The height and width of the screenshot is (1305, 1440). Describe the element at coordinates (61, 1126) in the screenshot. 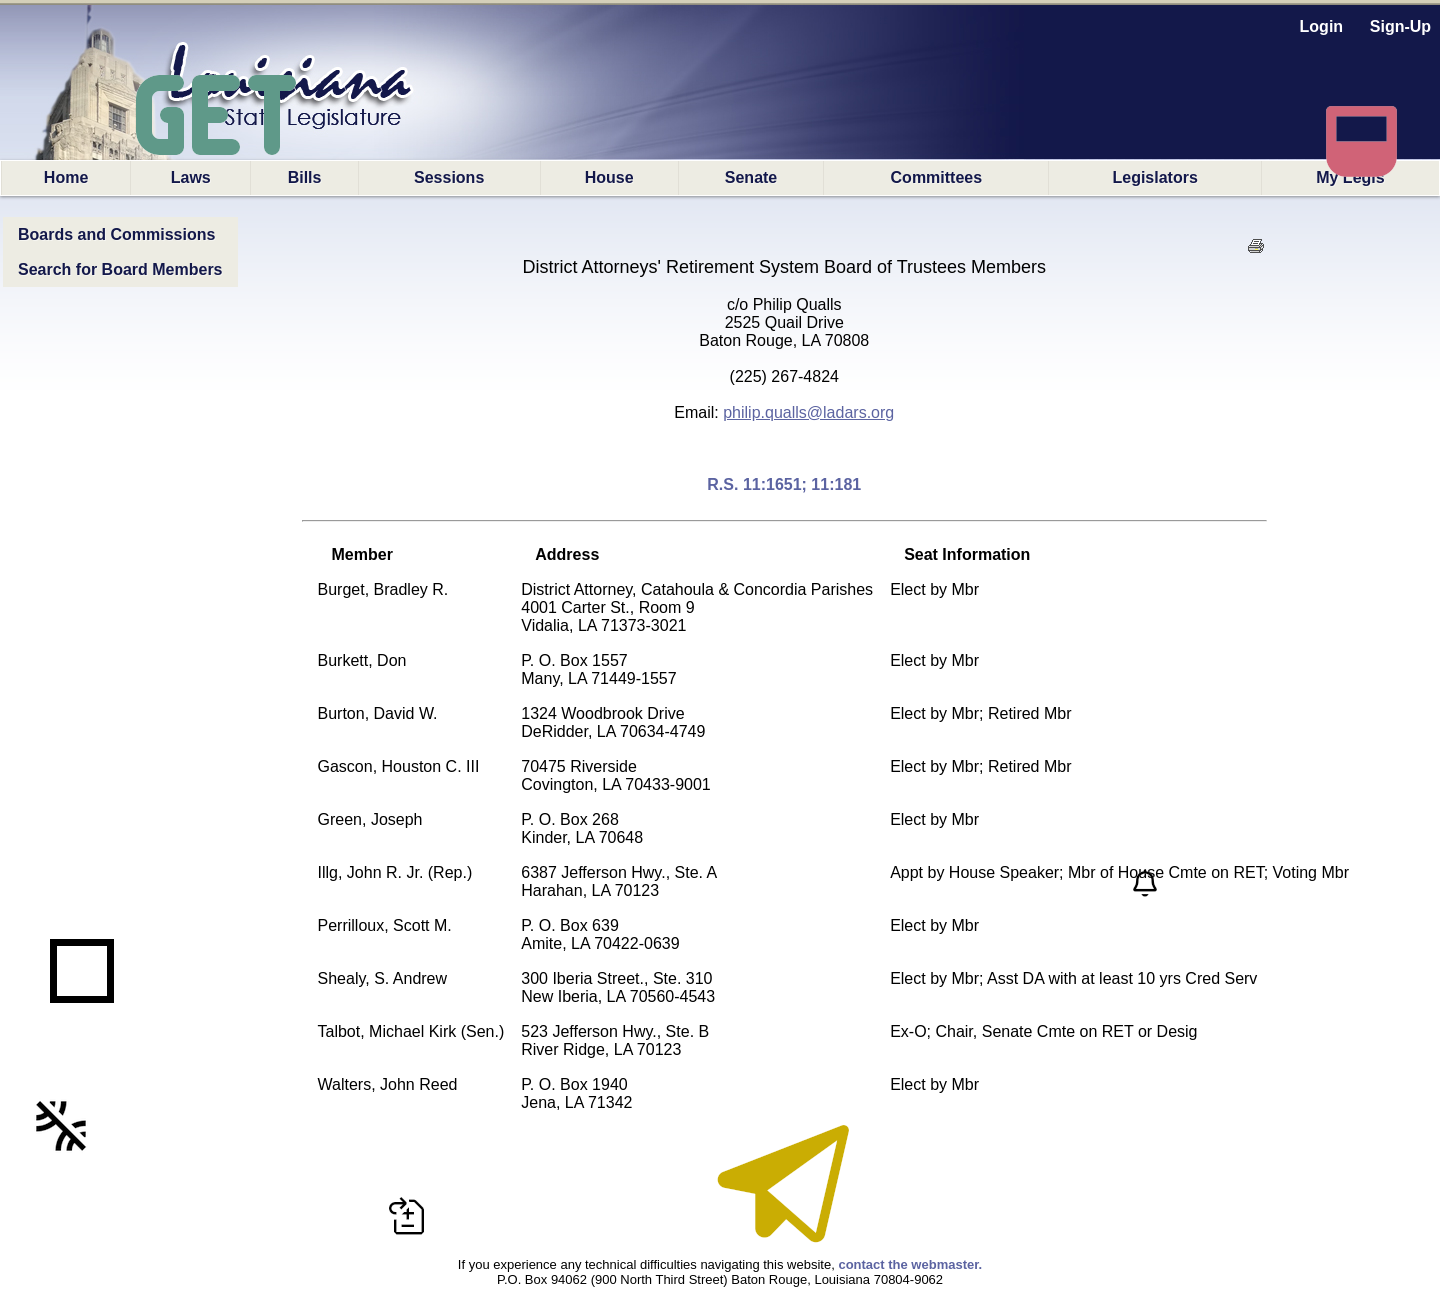

I see `disable light leak effects on photos` at that location.